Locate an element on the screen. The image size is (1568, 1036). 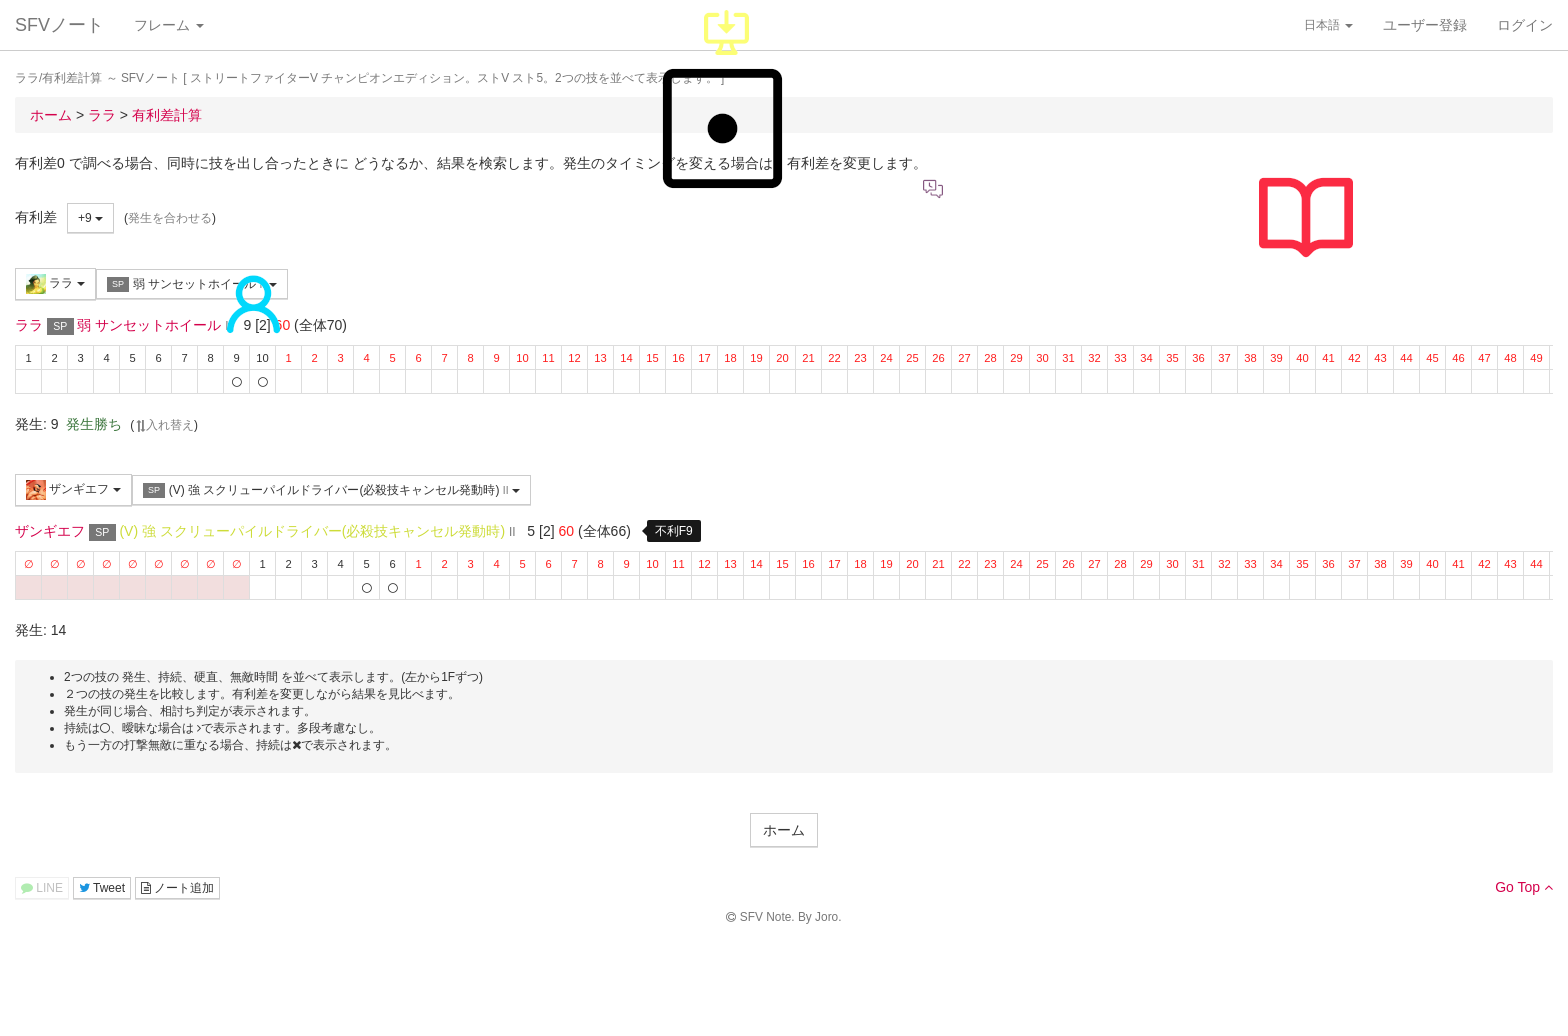
view your profile is located at coordinates (253, 306).